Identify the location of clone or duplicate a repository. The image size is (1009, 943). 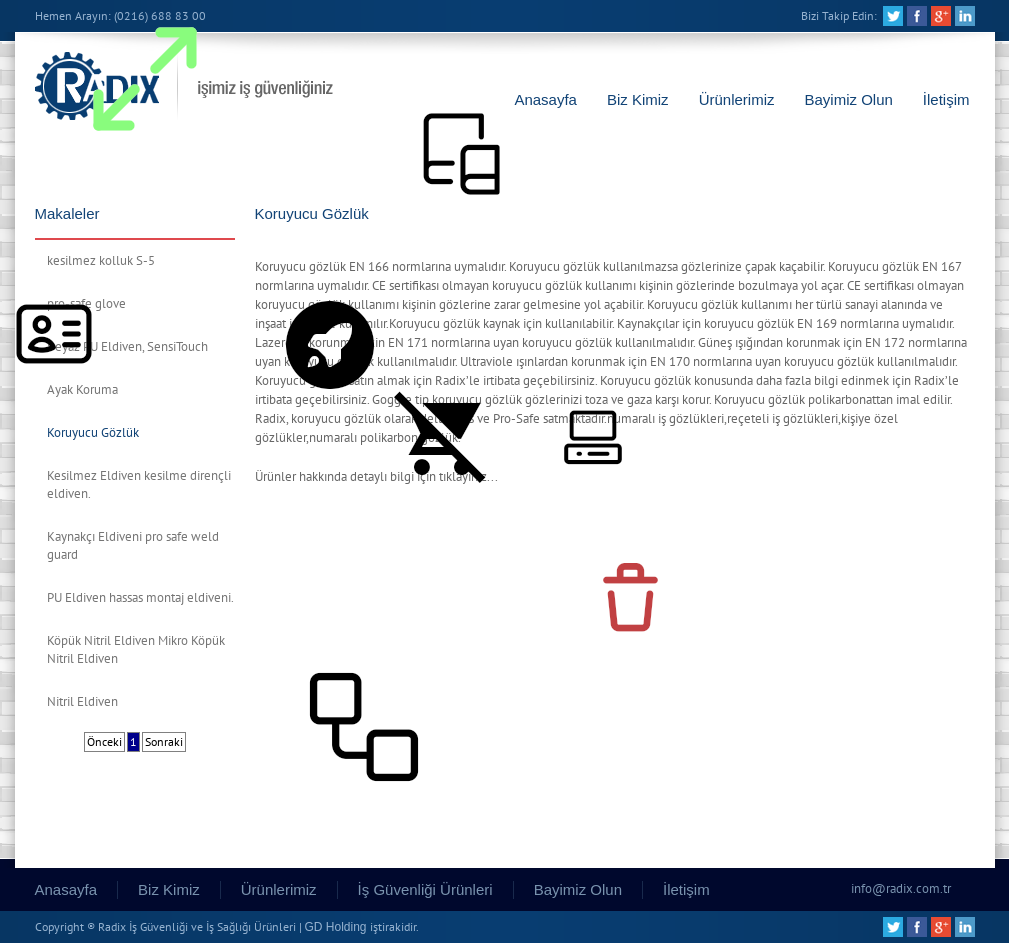
(459, 154).